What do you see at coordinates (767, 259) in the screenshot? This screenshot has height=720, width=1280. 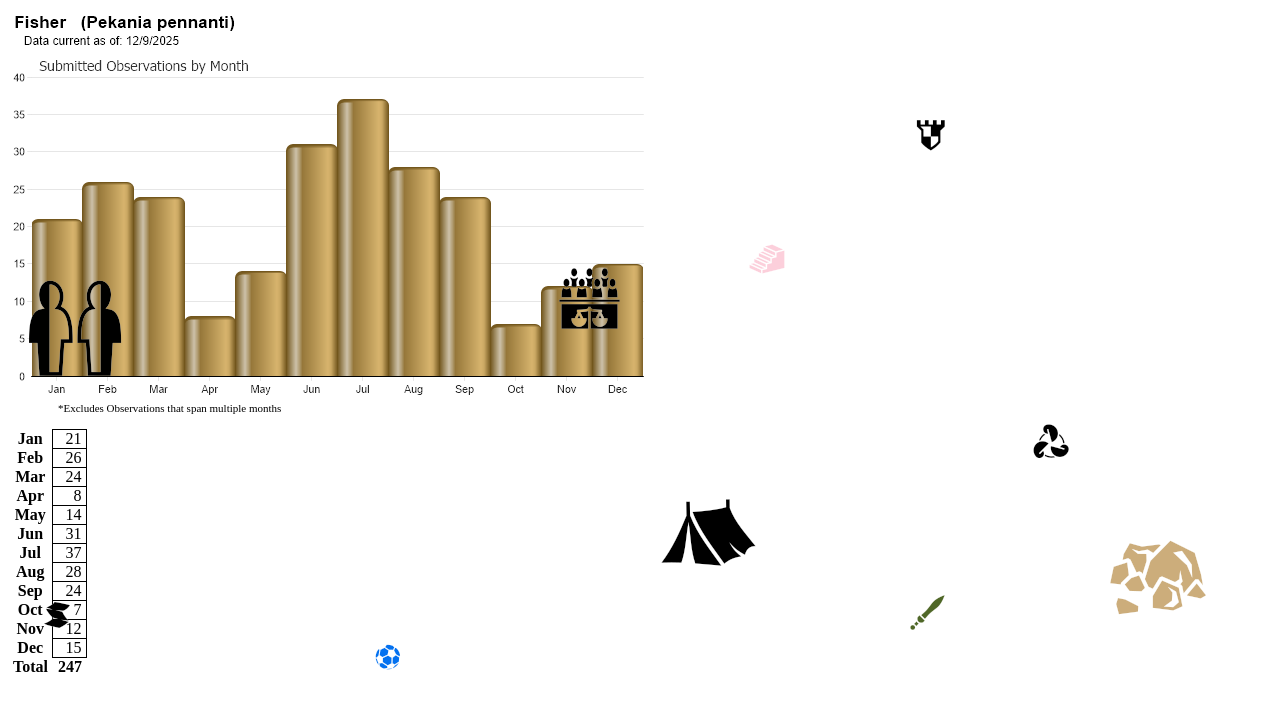 I see `navigate between levels or floors` at bounding box center [767, 259].